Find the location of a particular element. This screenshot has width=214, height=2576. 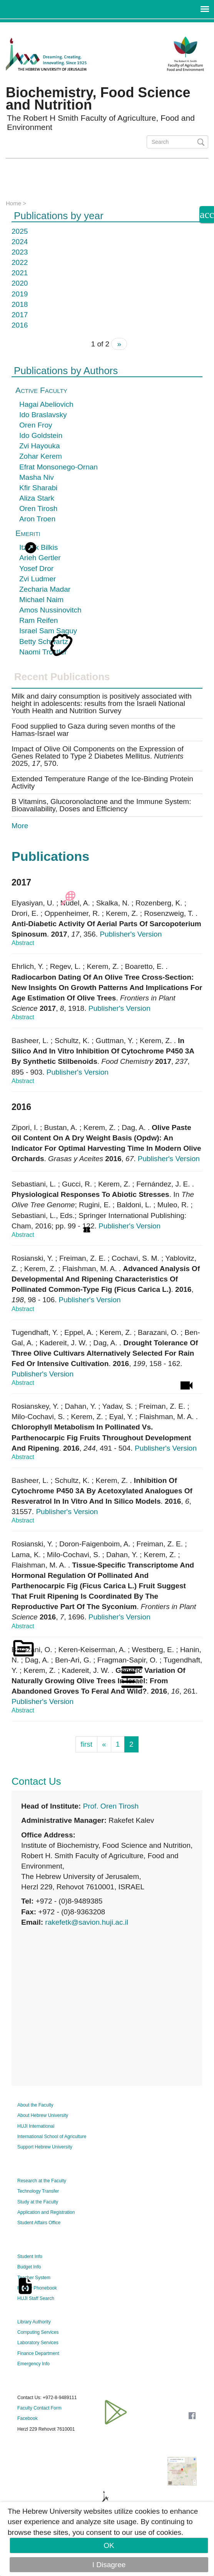

access tennis or racquet sports activities is located at coordinates (68, 898).